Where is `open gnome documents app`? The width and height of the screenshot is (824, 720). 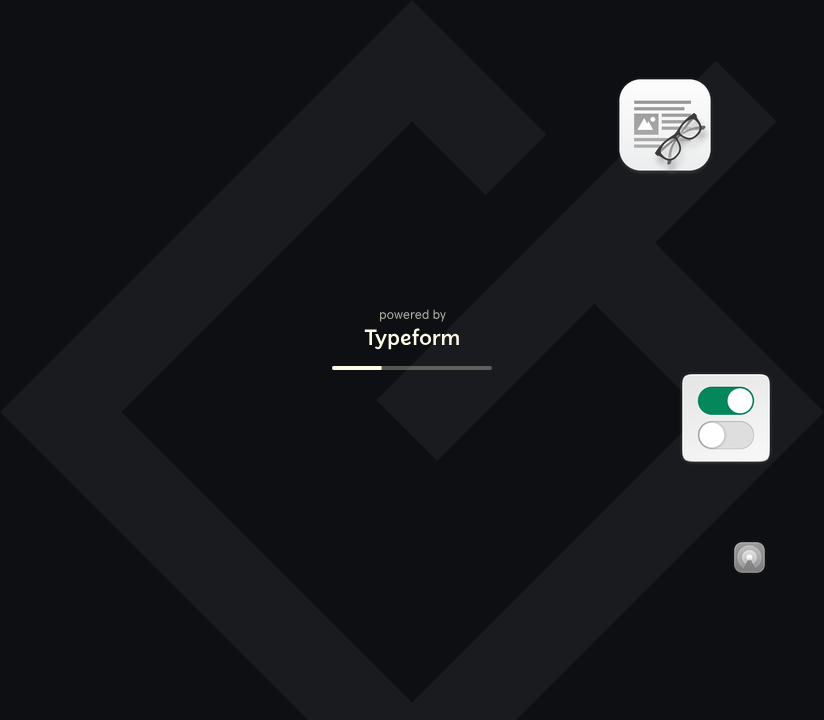 open gnome documents app is located at coordinates (665, 125).